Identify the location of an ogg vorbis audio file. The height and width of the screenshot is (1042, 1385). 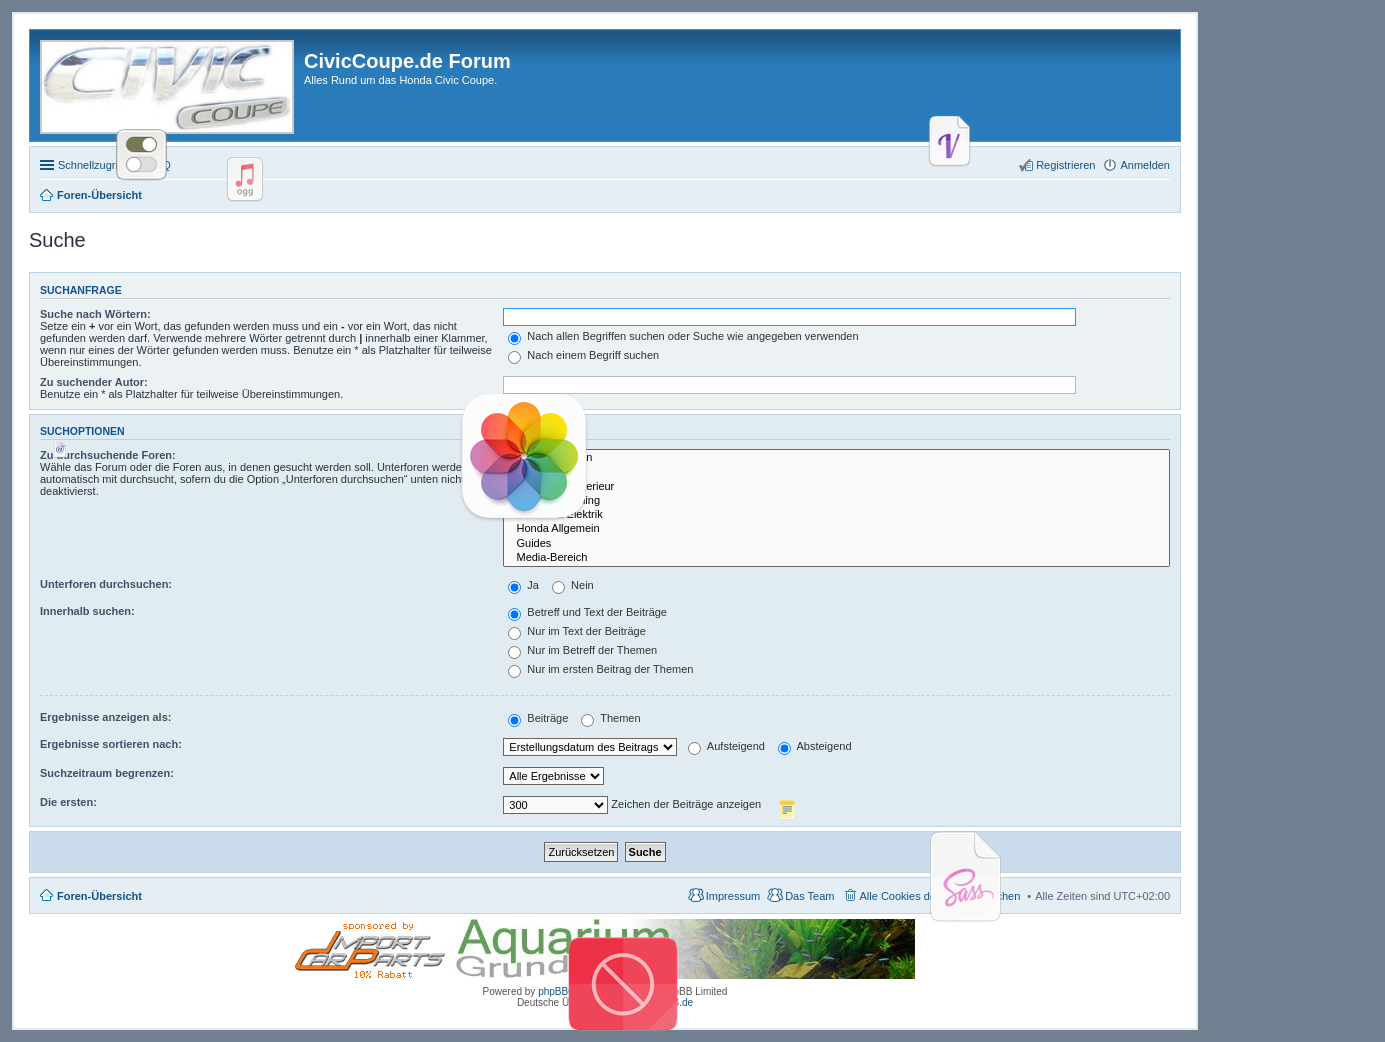
(245, 179).